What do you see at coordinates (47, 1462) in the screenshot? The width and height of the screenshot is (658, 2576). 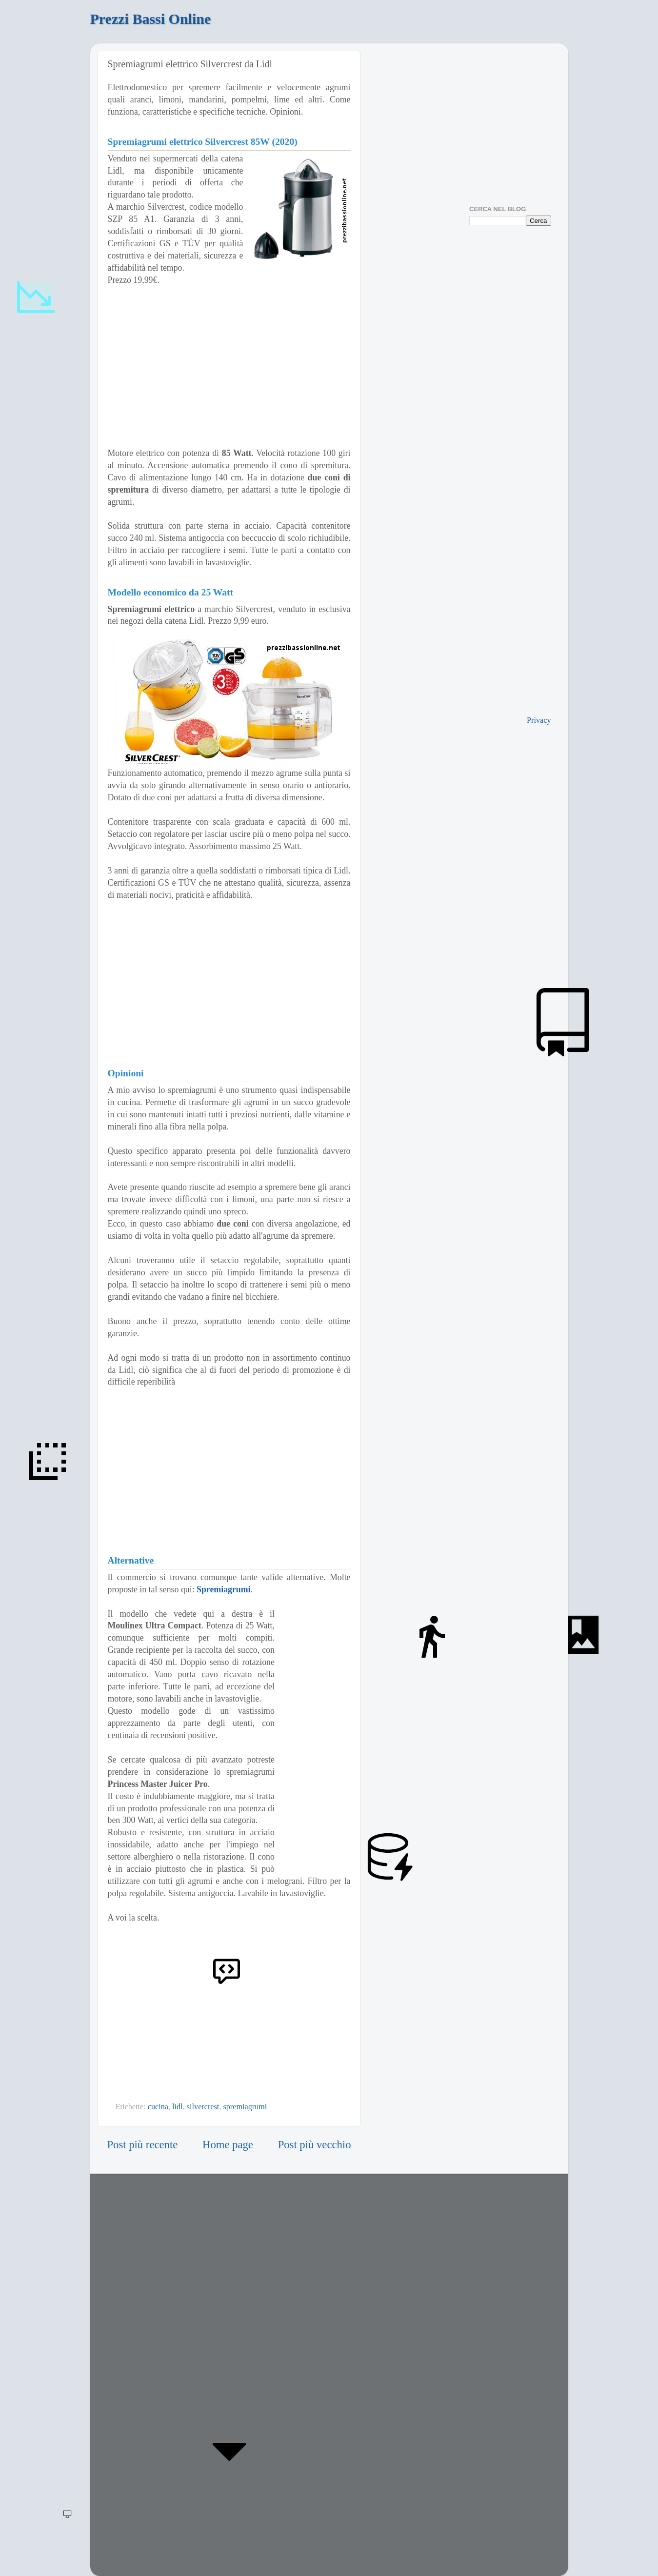 I see `send element to back of layer stack` at bounding box center [47, 1462].